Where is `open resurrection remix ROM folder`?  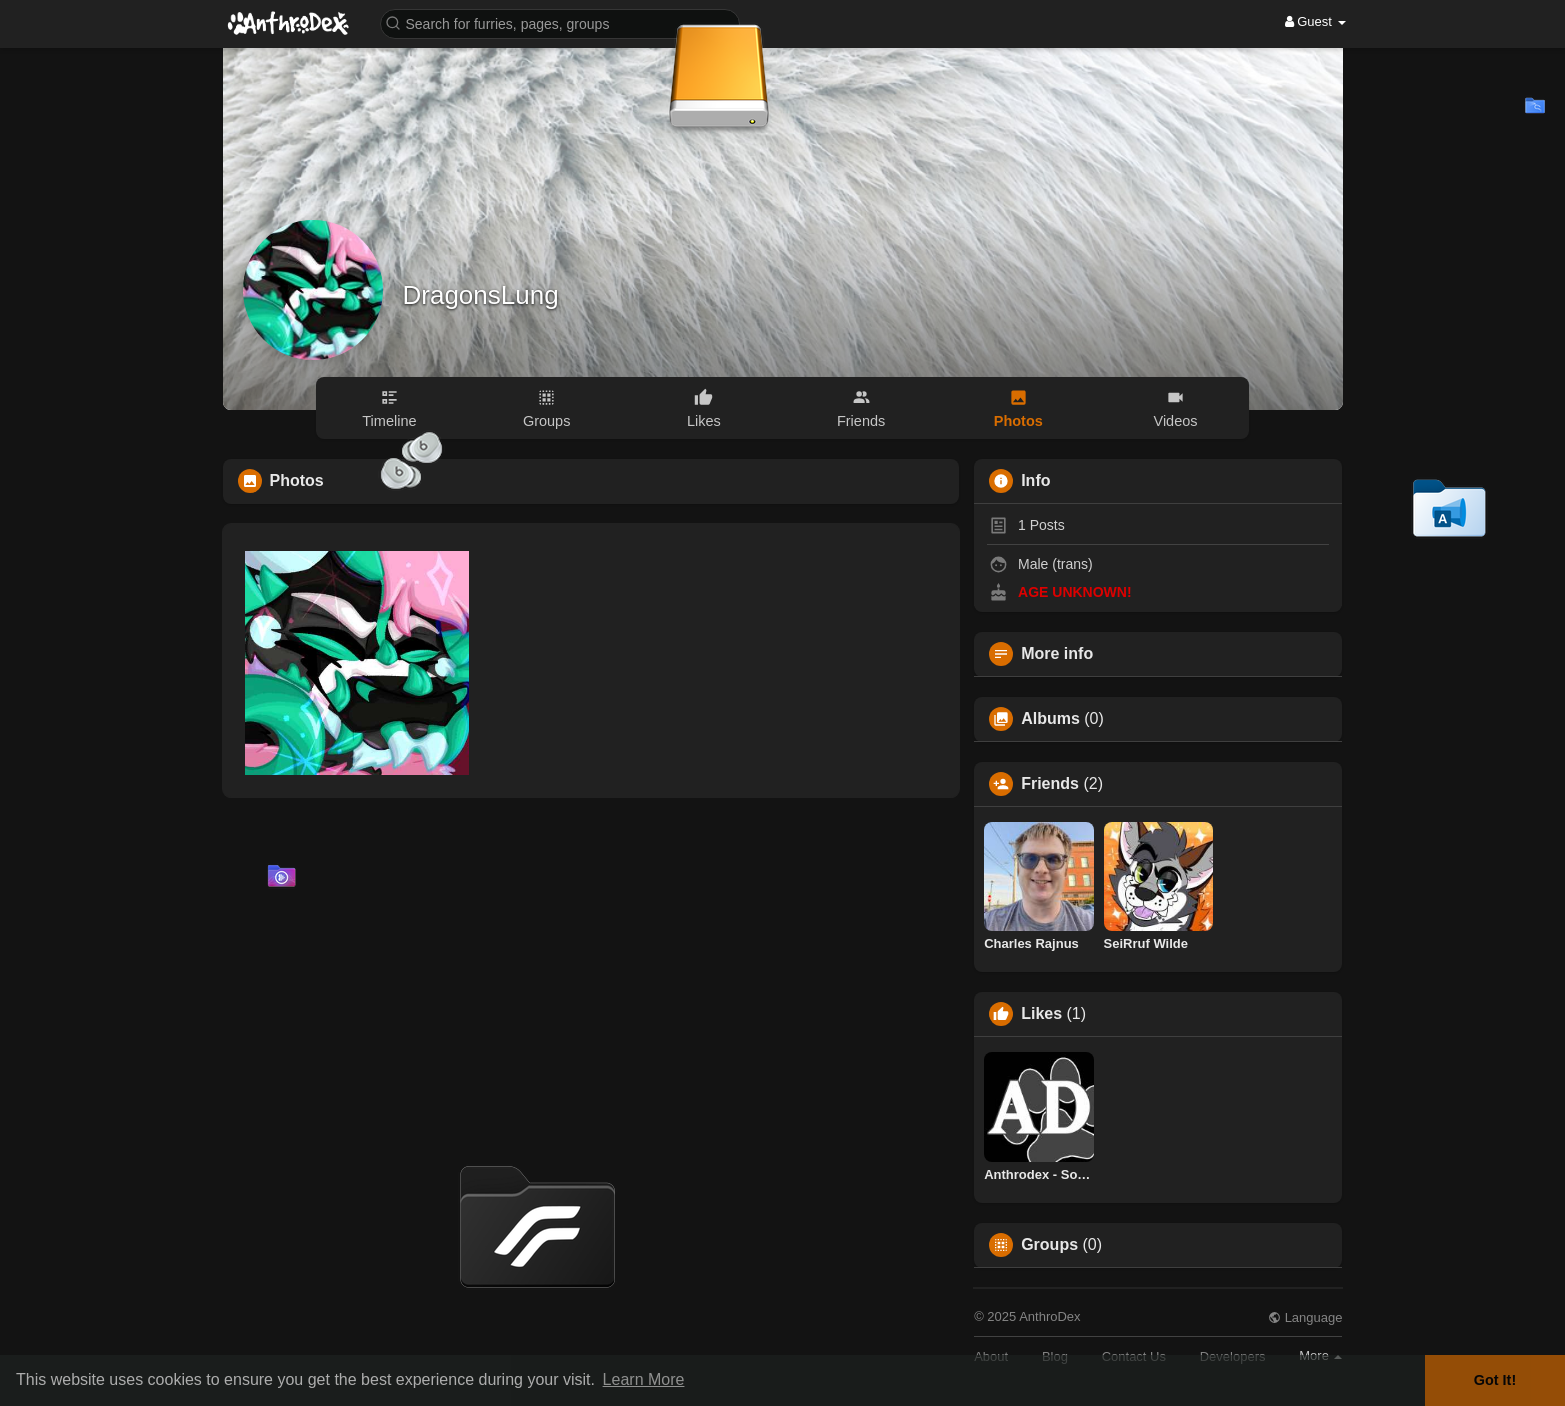 open resurrection remix ROM folder is located at coordinates (537, 1231).